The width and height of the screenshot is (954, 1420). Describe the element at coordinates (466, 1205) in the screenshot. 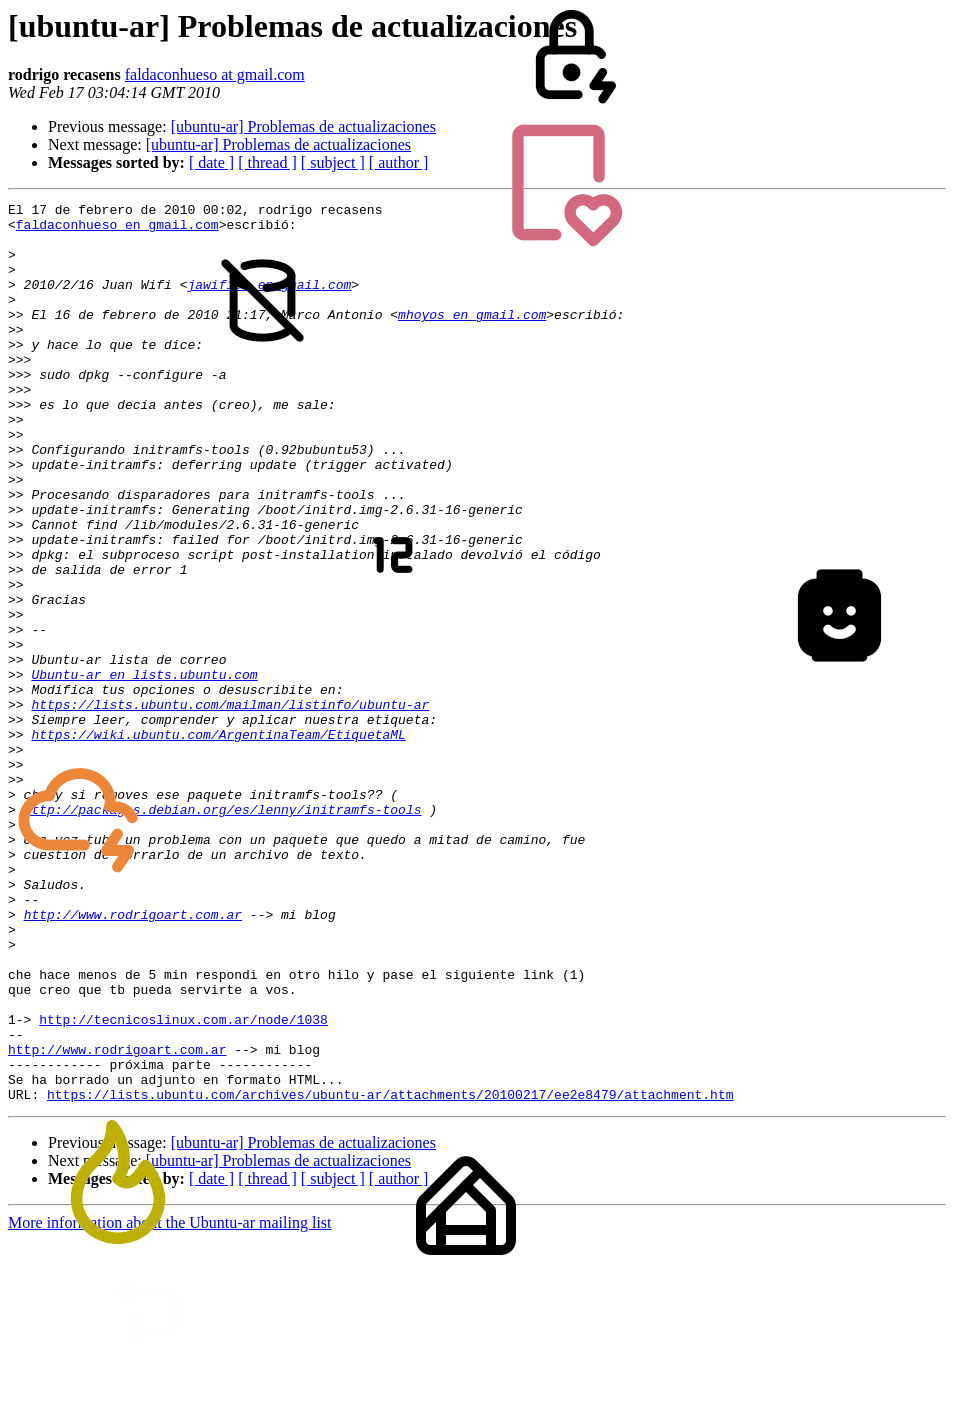

I see `open google home app` at that location.